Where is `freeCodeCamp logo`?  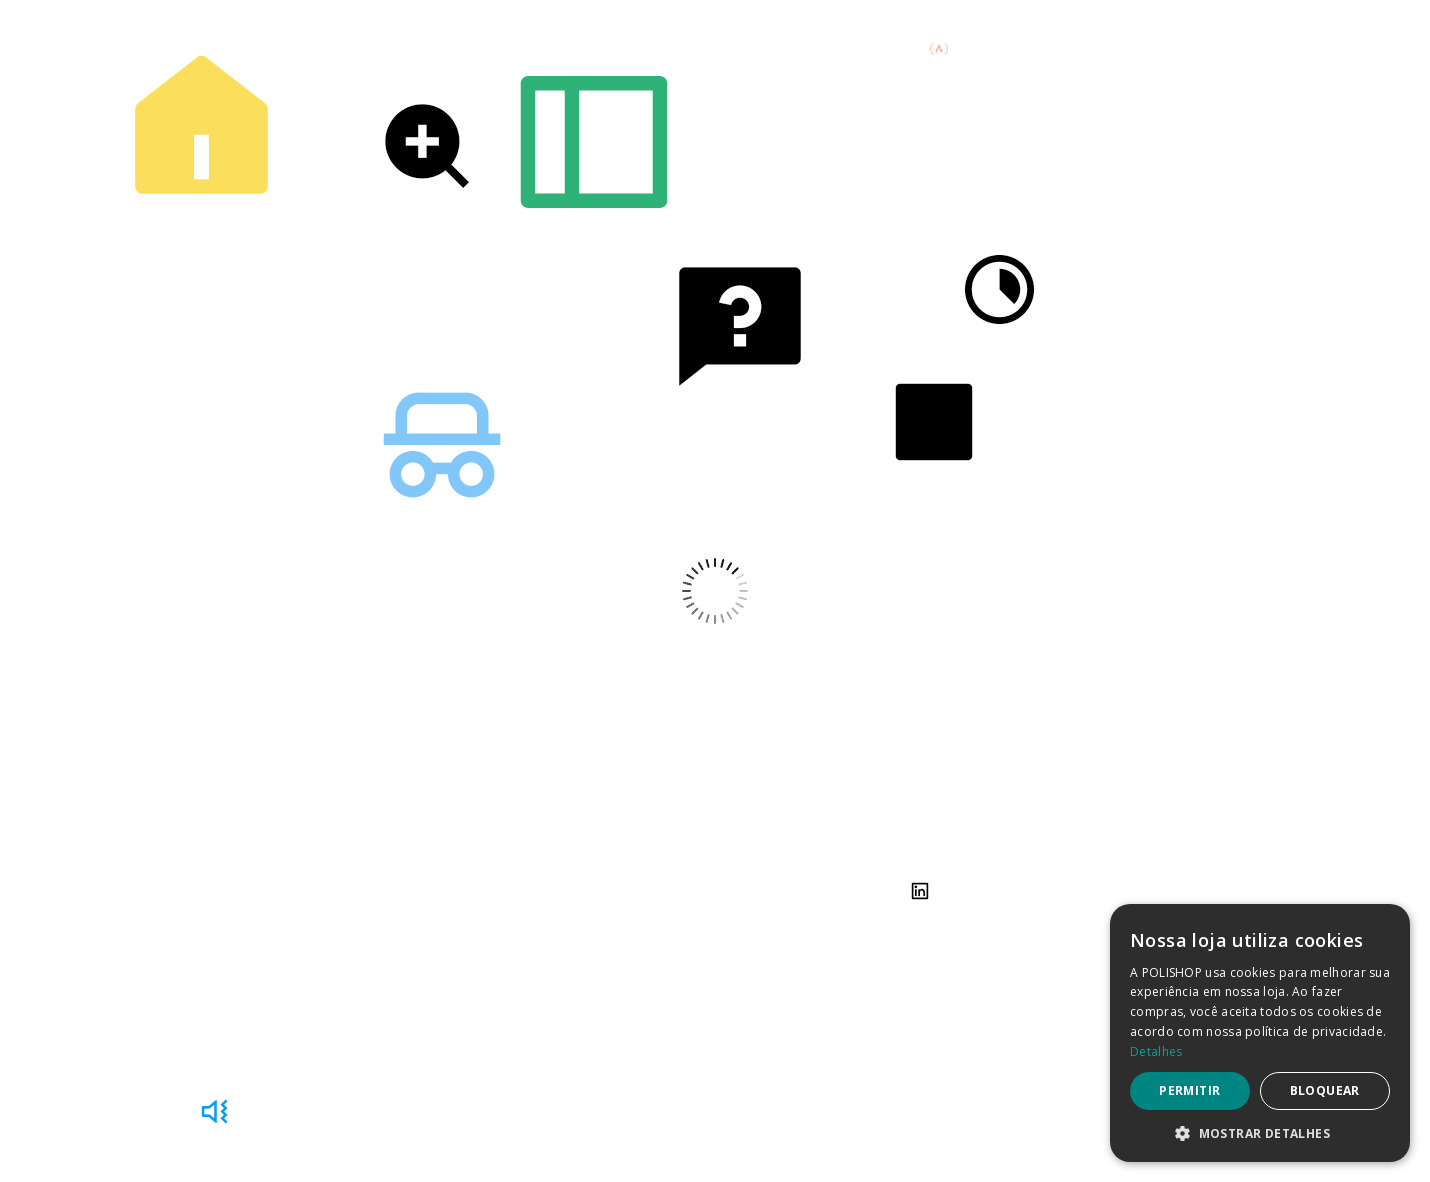 freeCodeCamp logo is located at coordinates (939, 49).